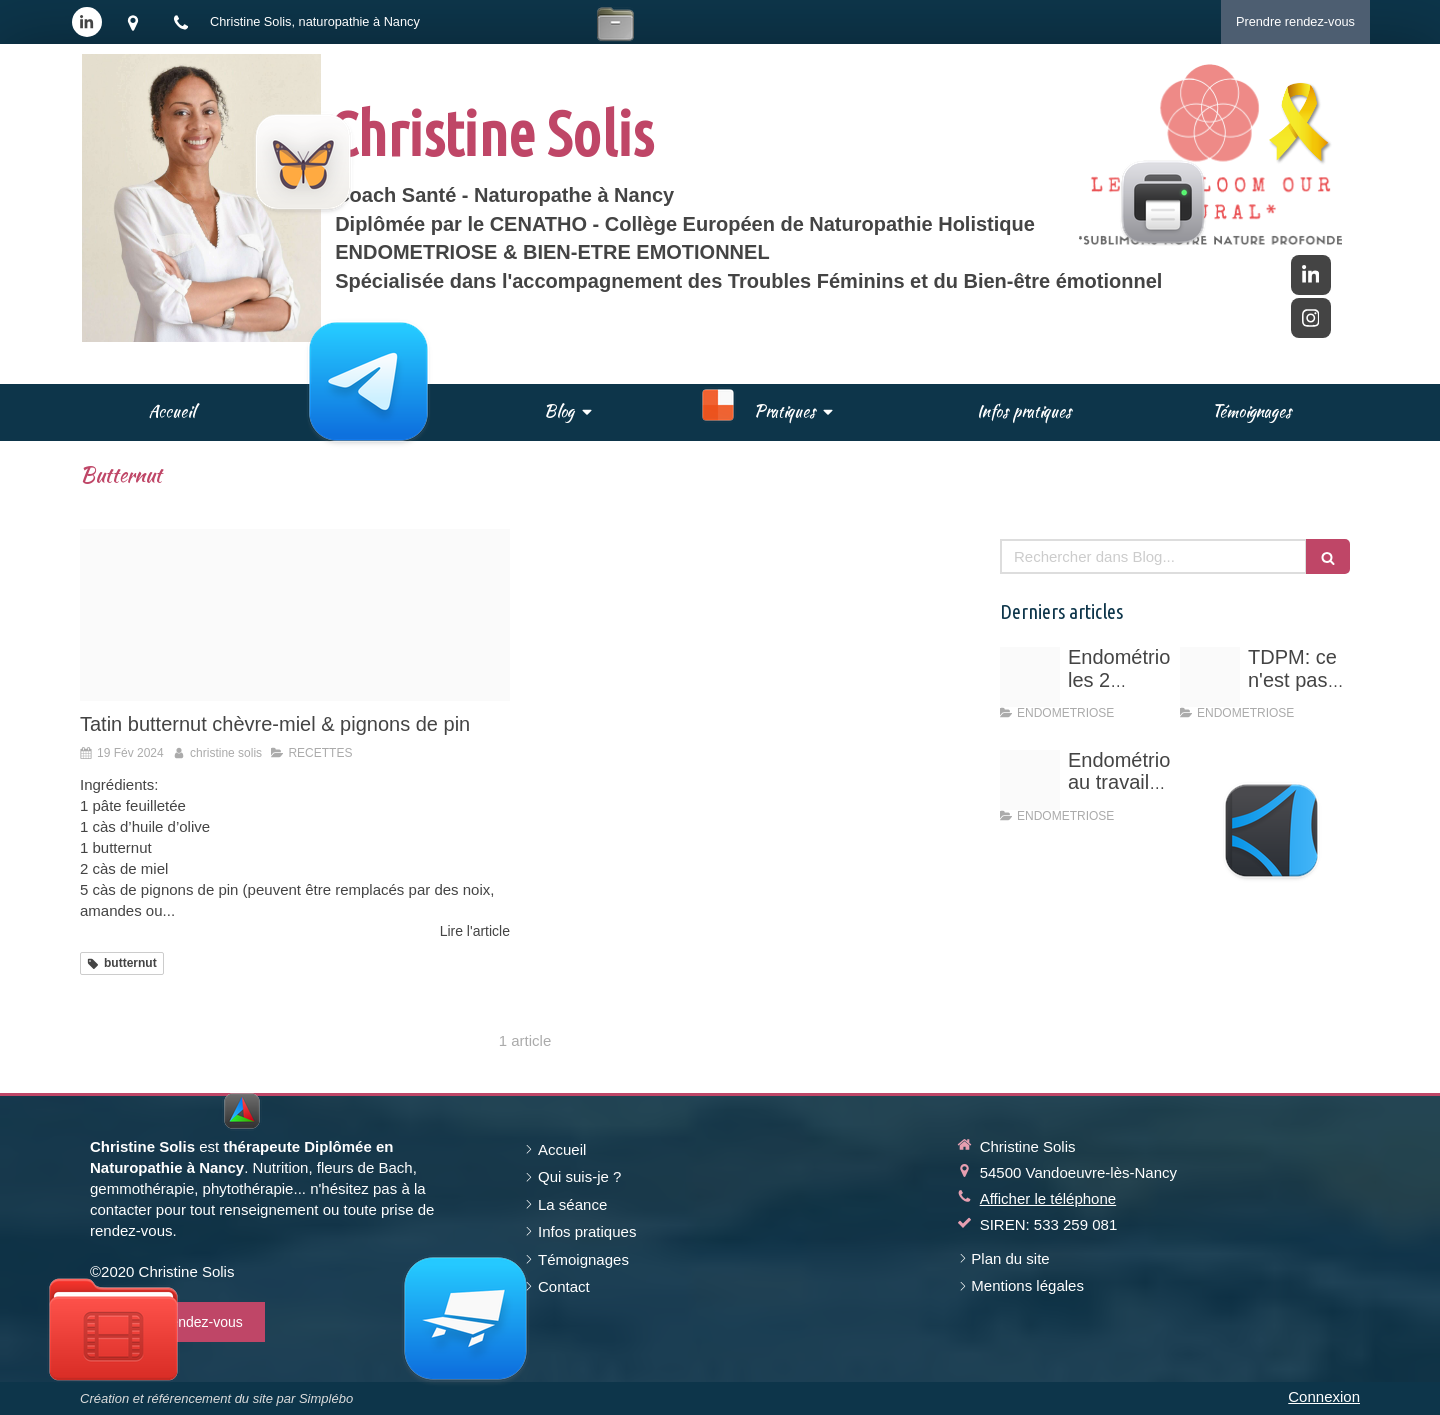 Image resolution: width=1440 pixels, height=1415 pixels. Describe the element at coordinates (1163, 202) in the screenshot. I see `open print center to manage print jobs` at that location.